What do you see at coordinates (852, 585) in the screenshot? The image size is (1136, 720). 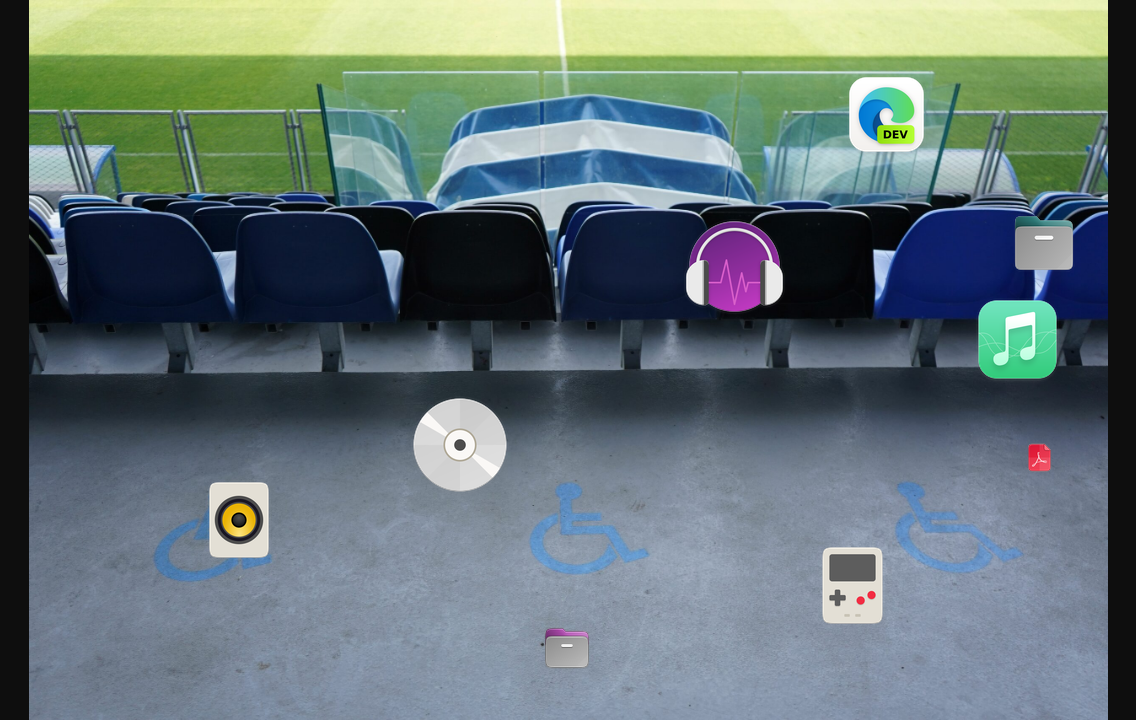 I see `open the games application` at bounding box center [852, 585].